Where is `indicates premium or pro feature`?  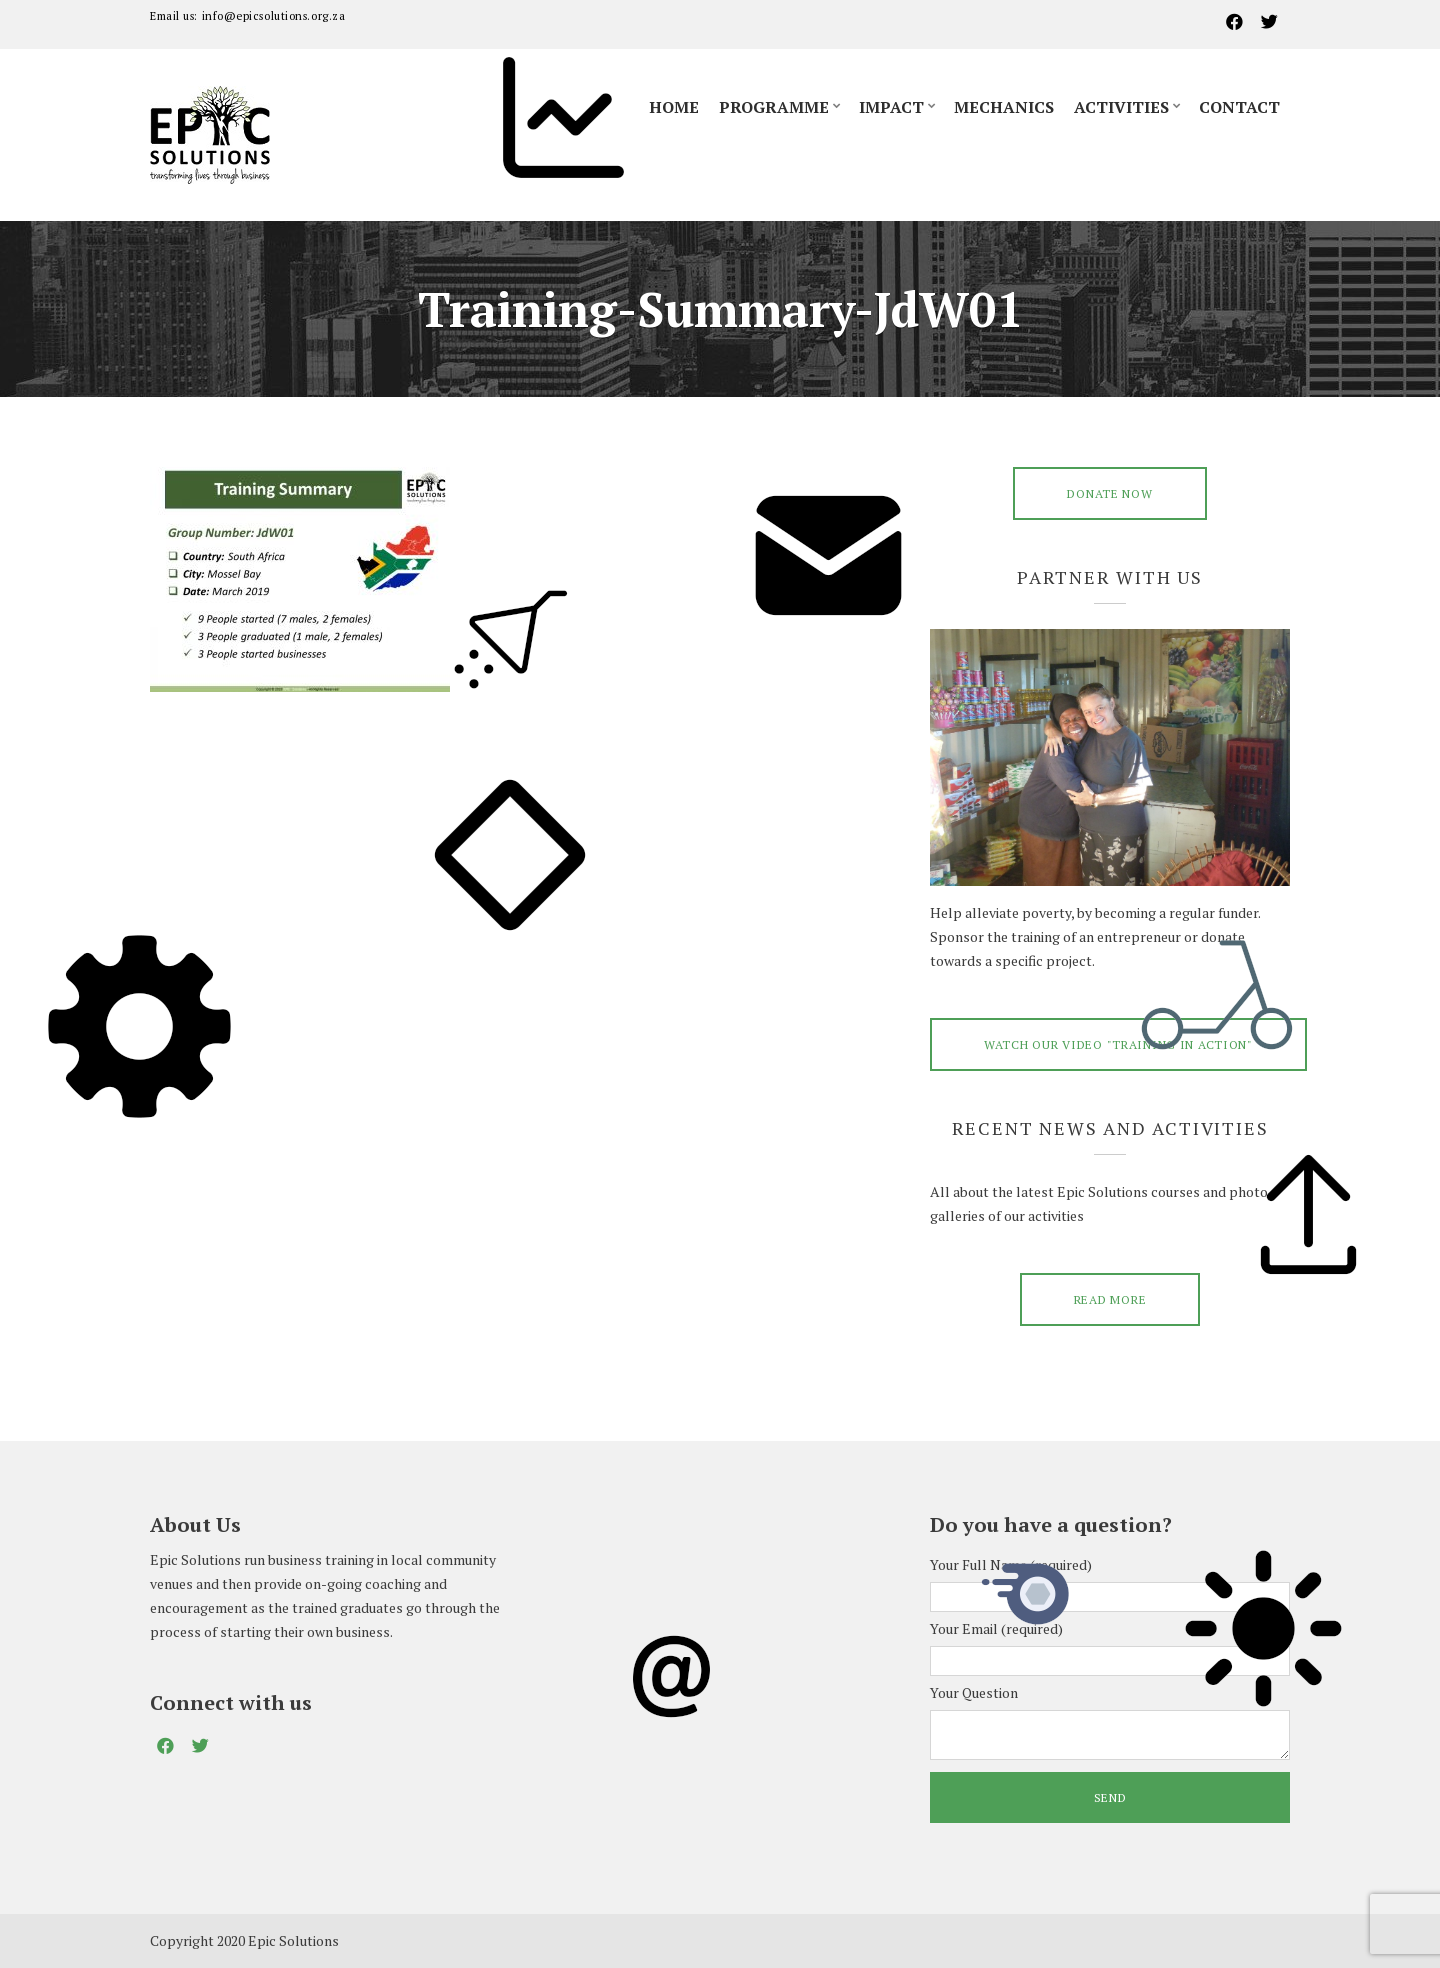
indicates premium or pro feature is located at coordinates (510, 855).